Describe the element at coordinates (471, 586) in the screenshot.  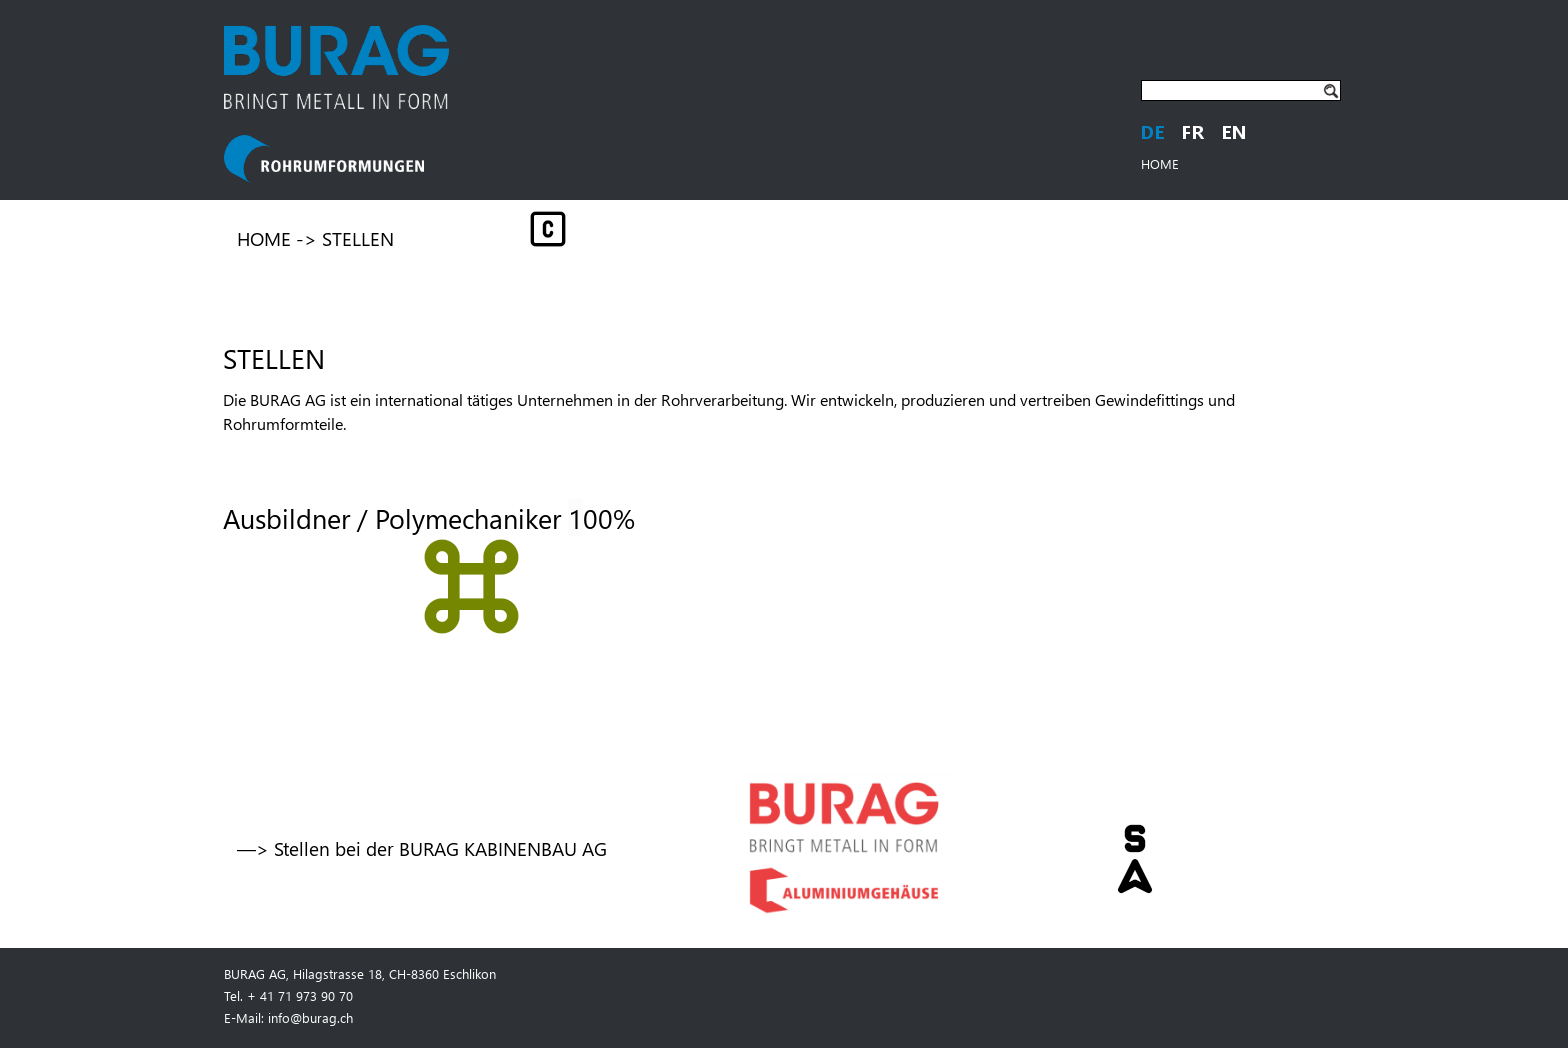
I see `execute a keyboard shortcut or command` at that location.